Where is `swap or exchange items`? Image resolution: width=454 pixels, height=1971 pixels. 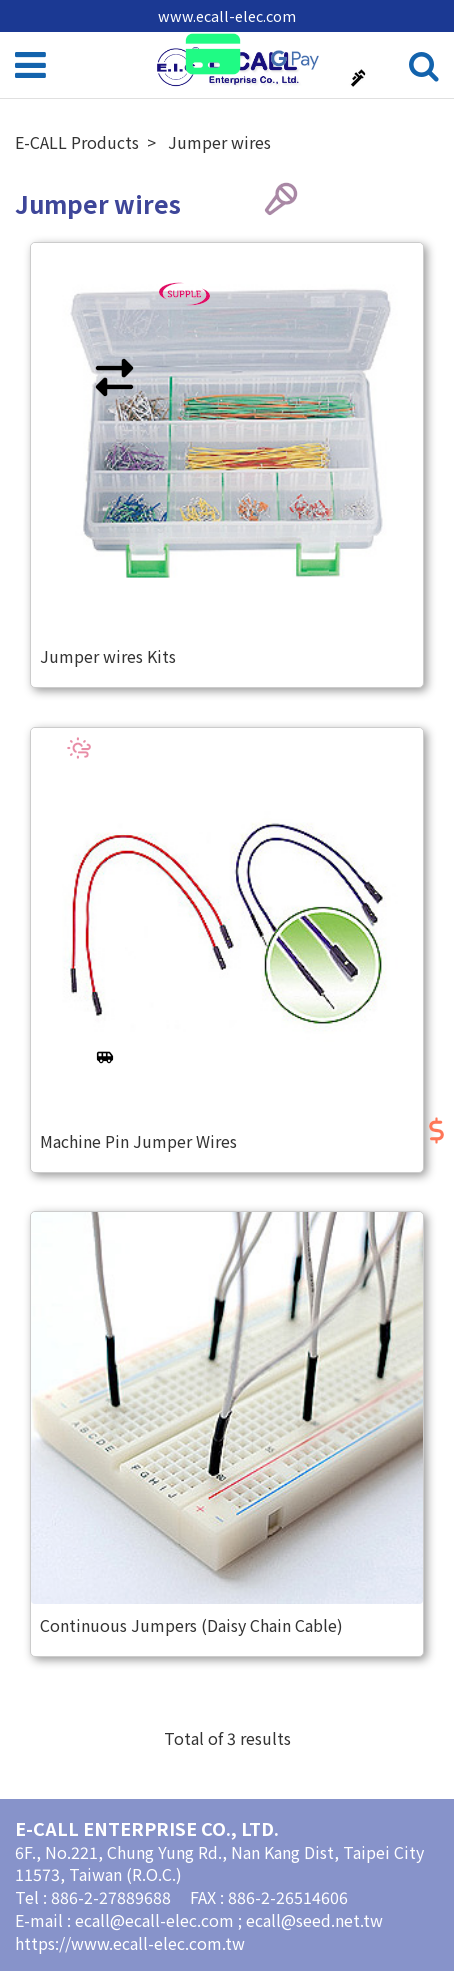 swap or exchange items is located at coordinates (114, 377).